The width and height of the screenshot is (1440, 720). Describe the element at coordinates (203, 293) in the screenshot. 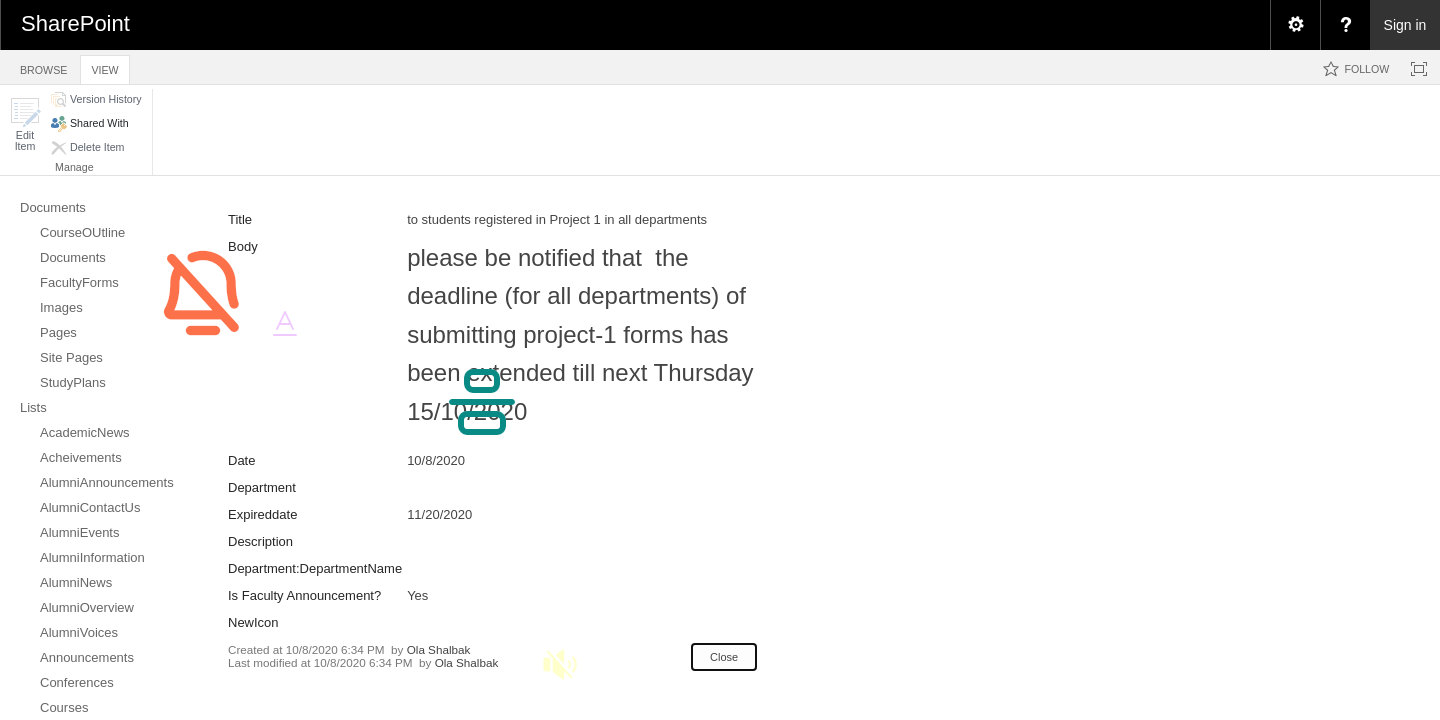

I see `mute notifications` at that location.